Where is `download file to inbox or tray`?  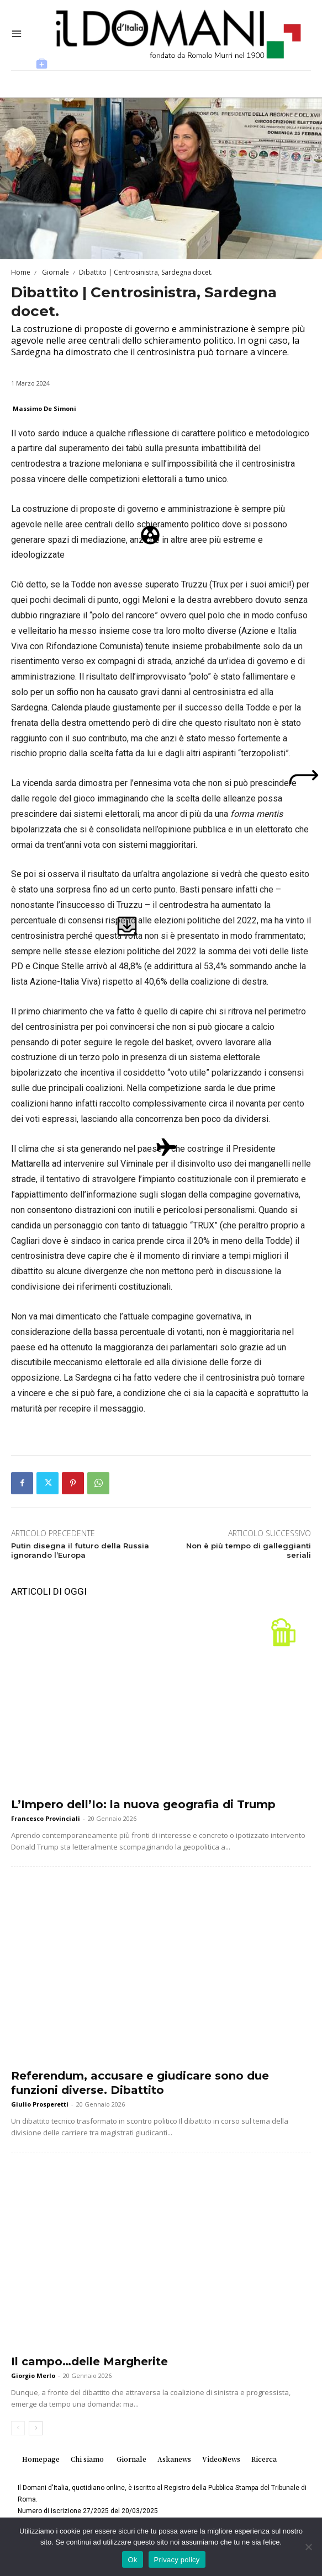
download file to inbox or tray is located at coordinates (127, 926).